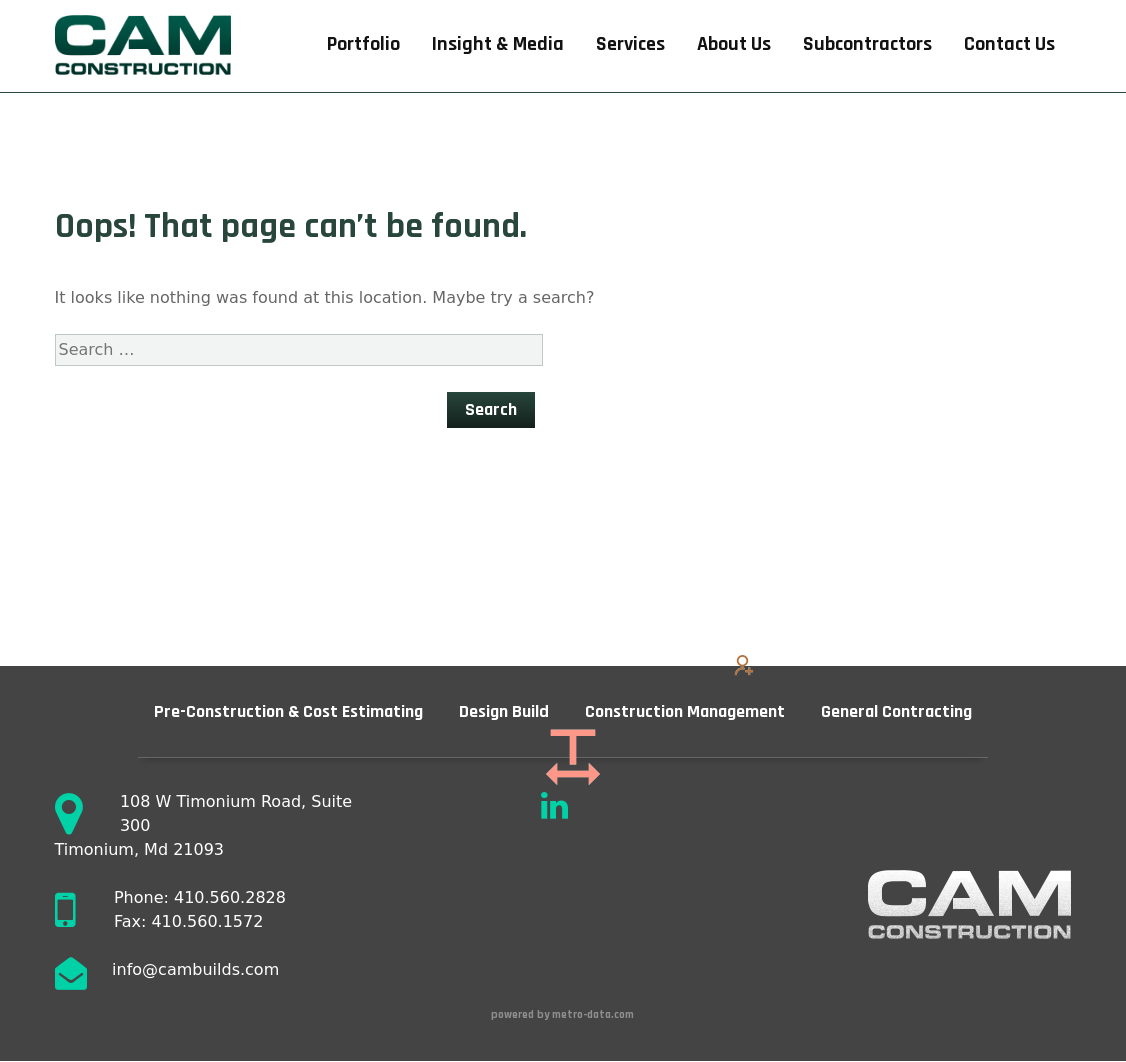  Describe the element at coordinates (742, 665) in the screenshot. I see `add a new user or contact` at that location.